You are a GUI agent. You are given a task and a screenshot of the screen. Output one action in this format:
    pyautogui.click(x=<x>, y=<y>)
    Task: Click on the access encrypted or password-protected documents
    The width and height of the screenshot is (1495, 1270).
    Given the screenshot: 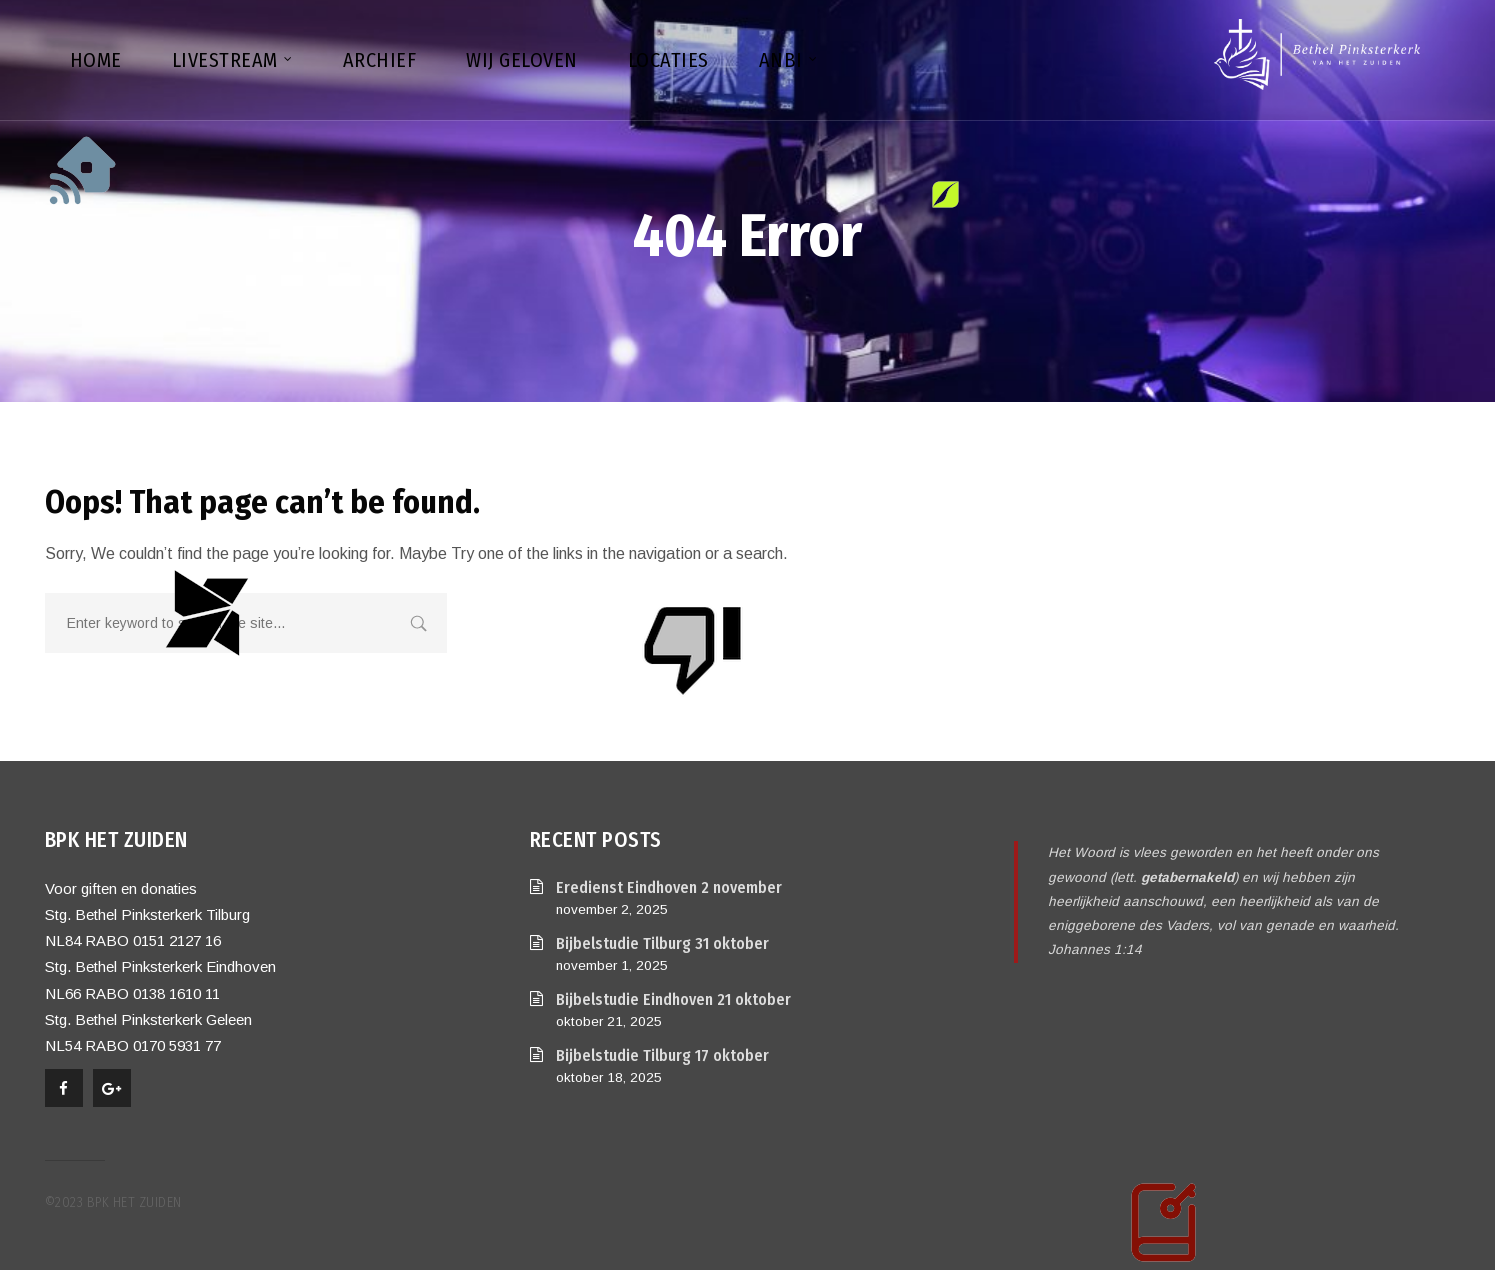 What is the action you would take?
    pyautogui.click(x=1163, y=1222)
    